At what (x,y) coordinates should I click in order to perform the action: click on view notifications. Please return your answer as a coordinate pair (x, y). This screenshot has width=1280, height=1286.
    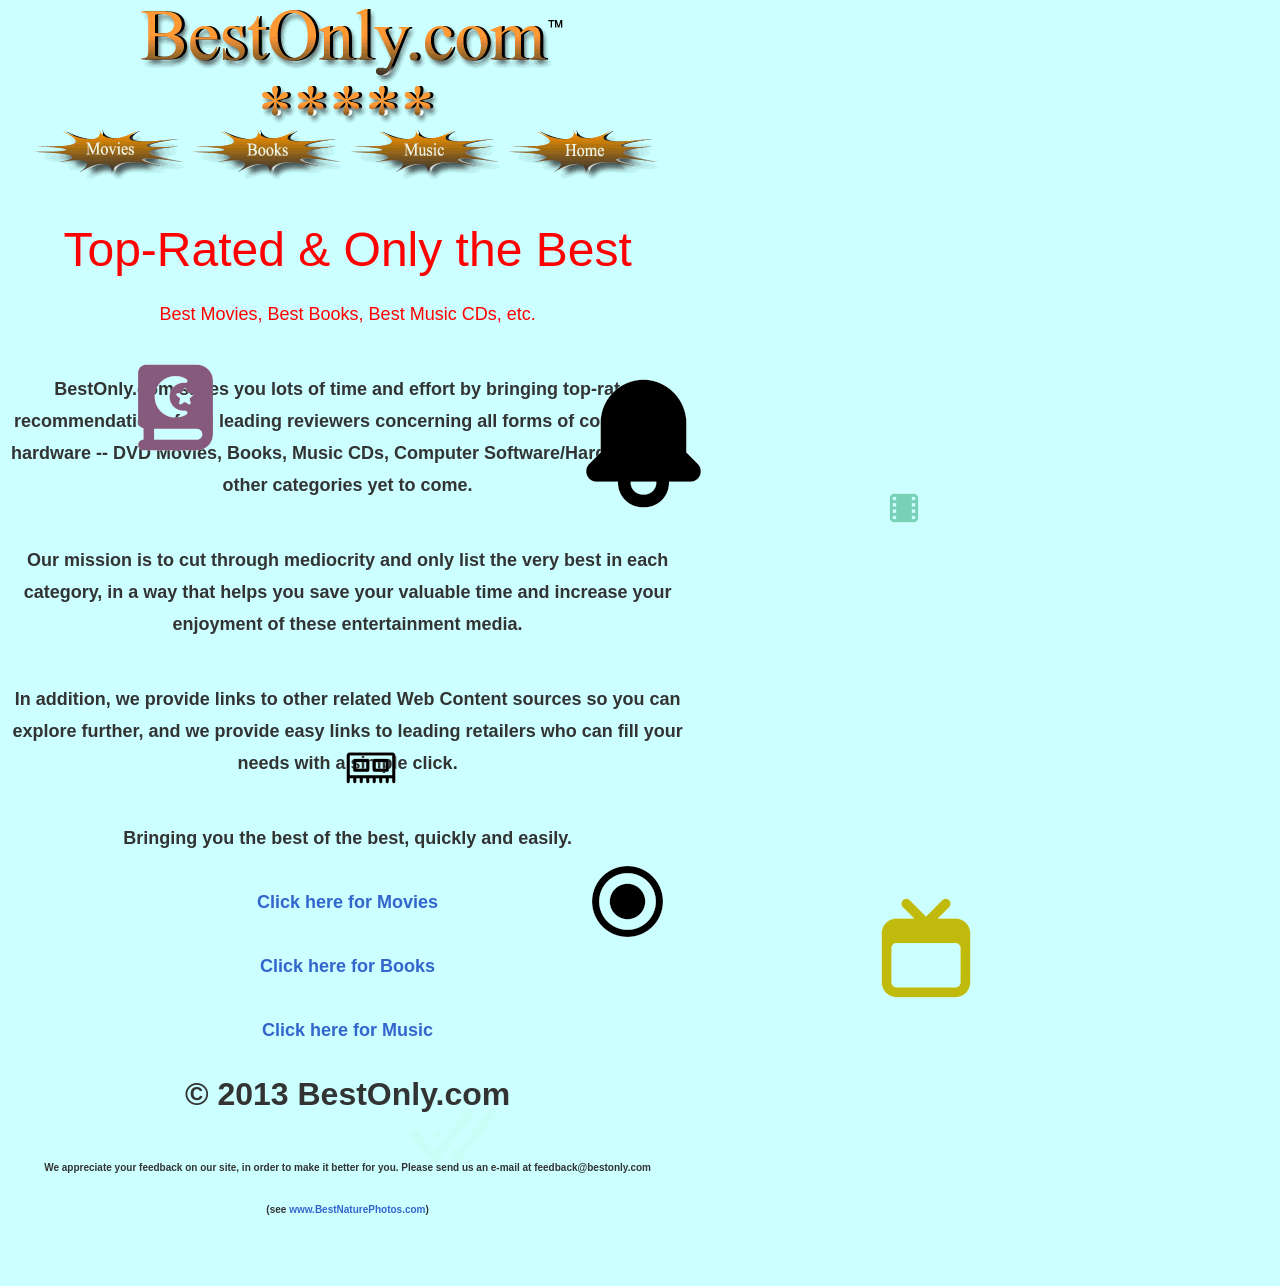
    Looking at the image, I should click on (643, 443).